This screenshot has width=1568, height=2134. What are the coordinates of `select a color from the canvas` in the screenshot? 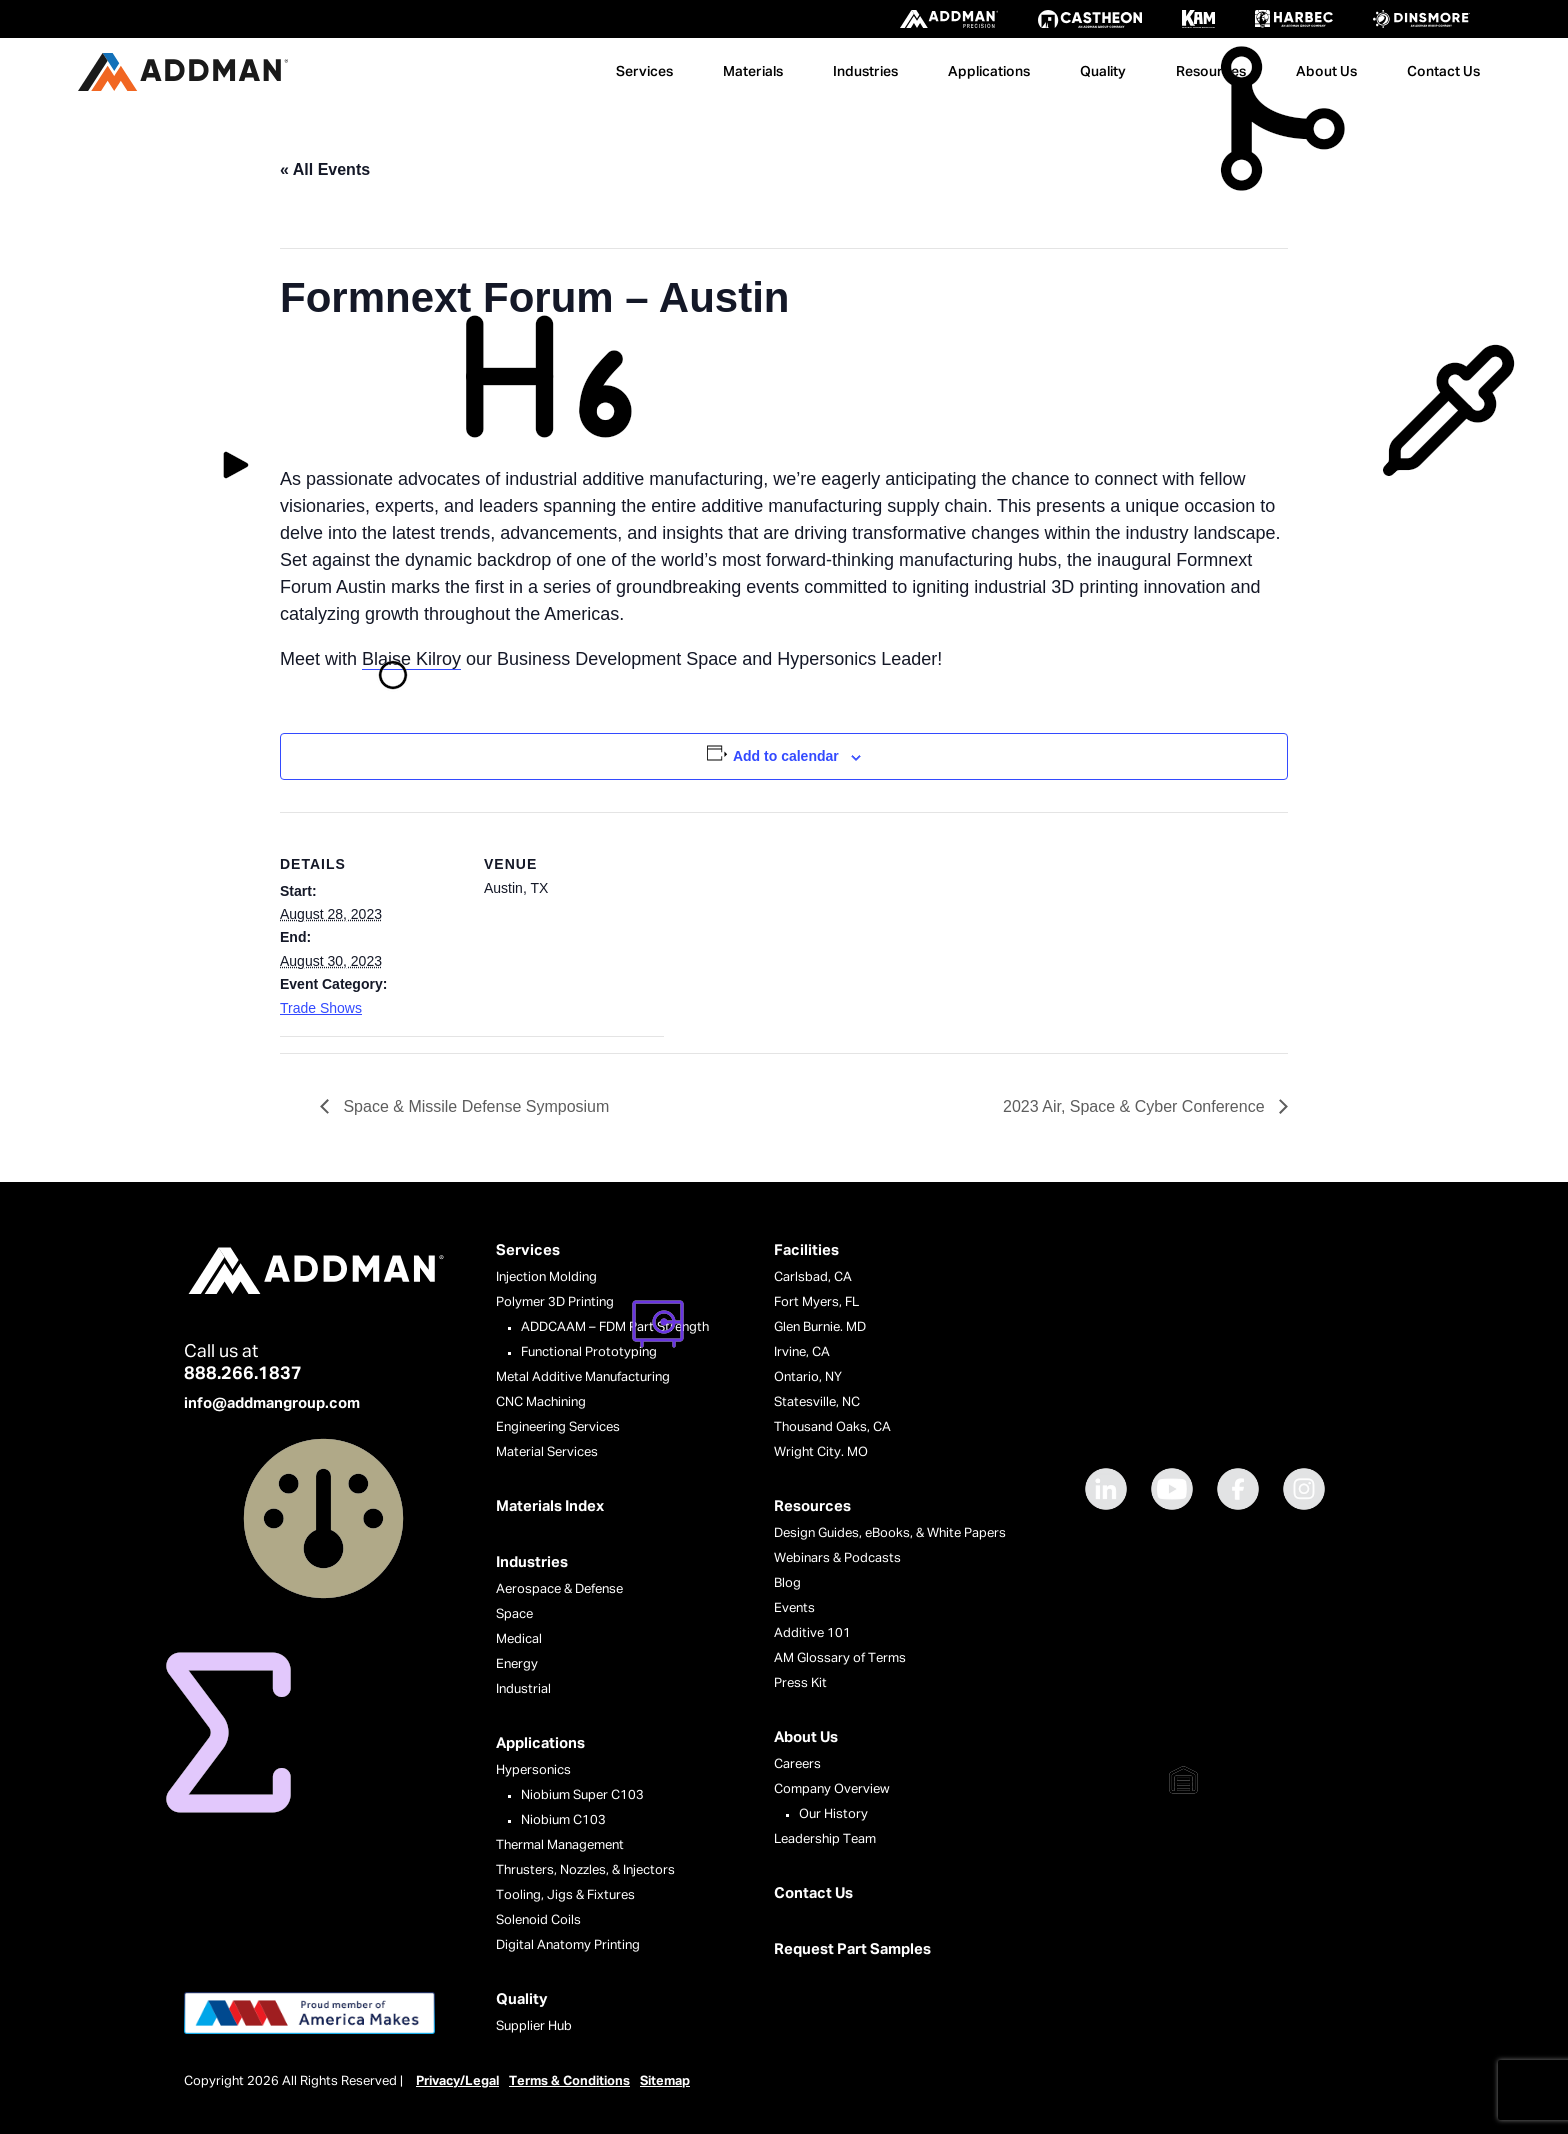 It's located at (1448, 410).